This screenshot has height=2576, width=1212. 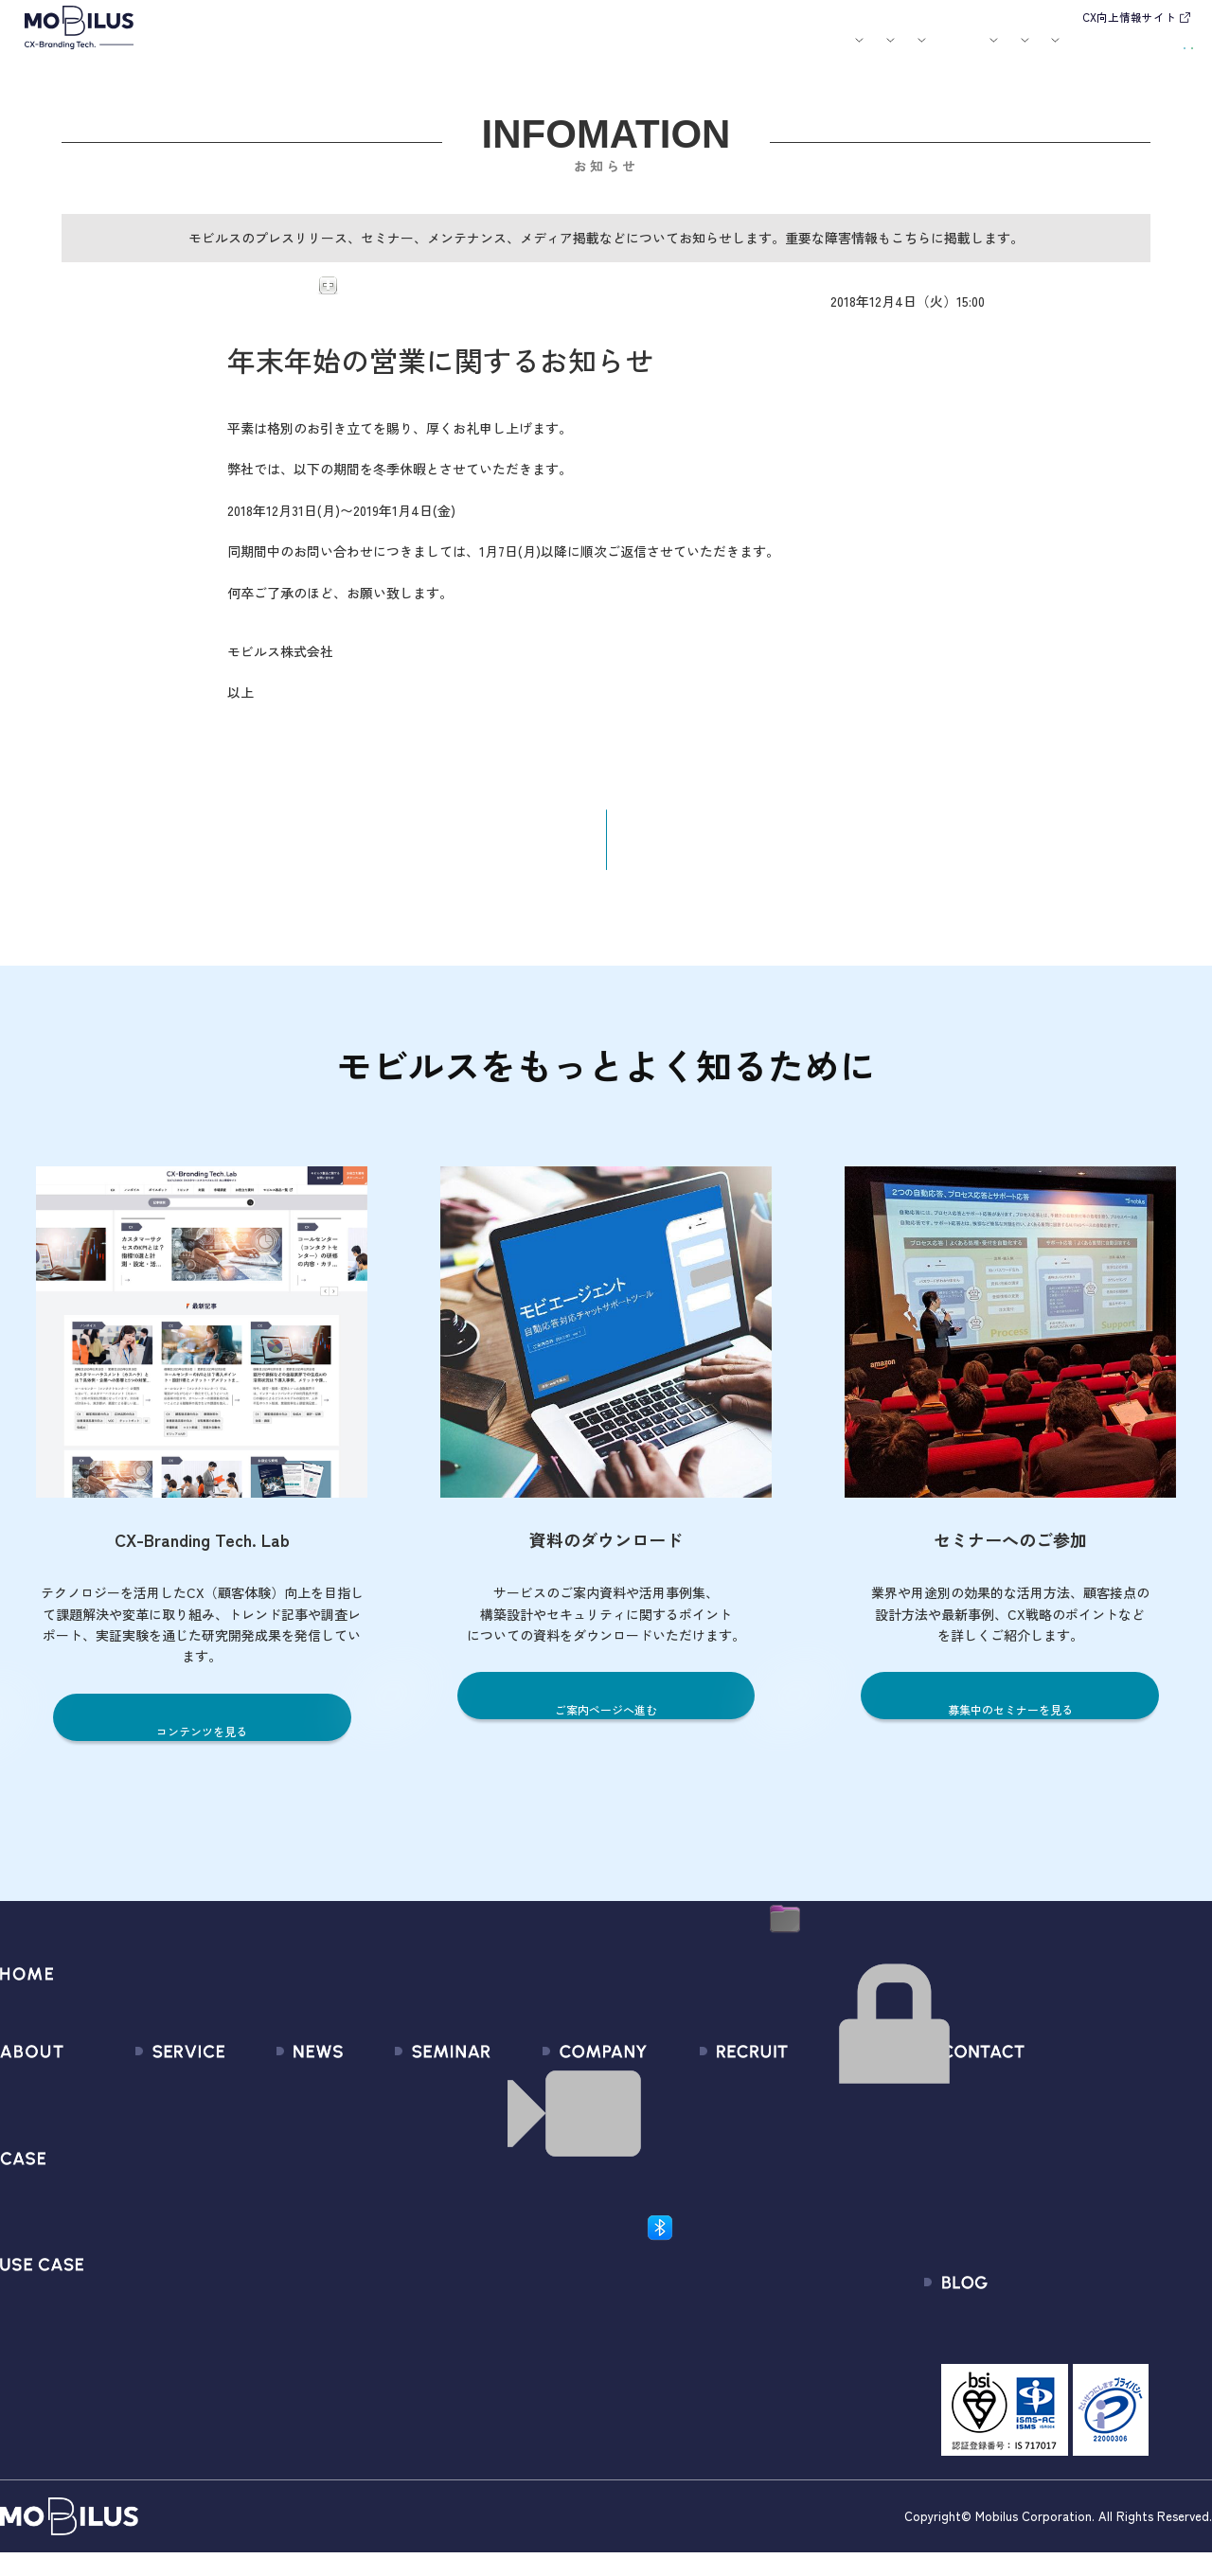 What do you see at coordinates (328, 284) in the screenshot?
I see `zoom in to enlarge content` at bounding box center [328, 284].